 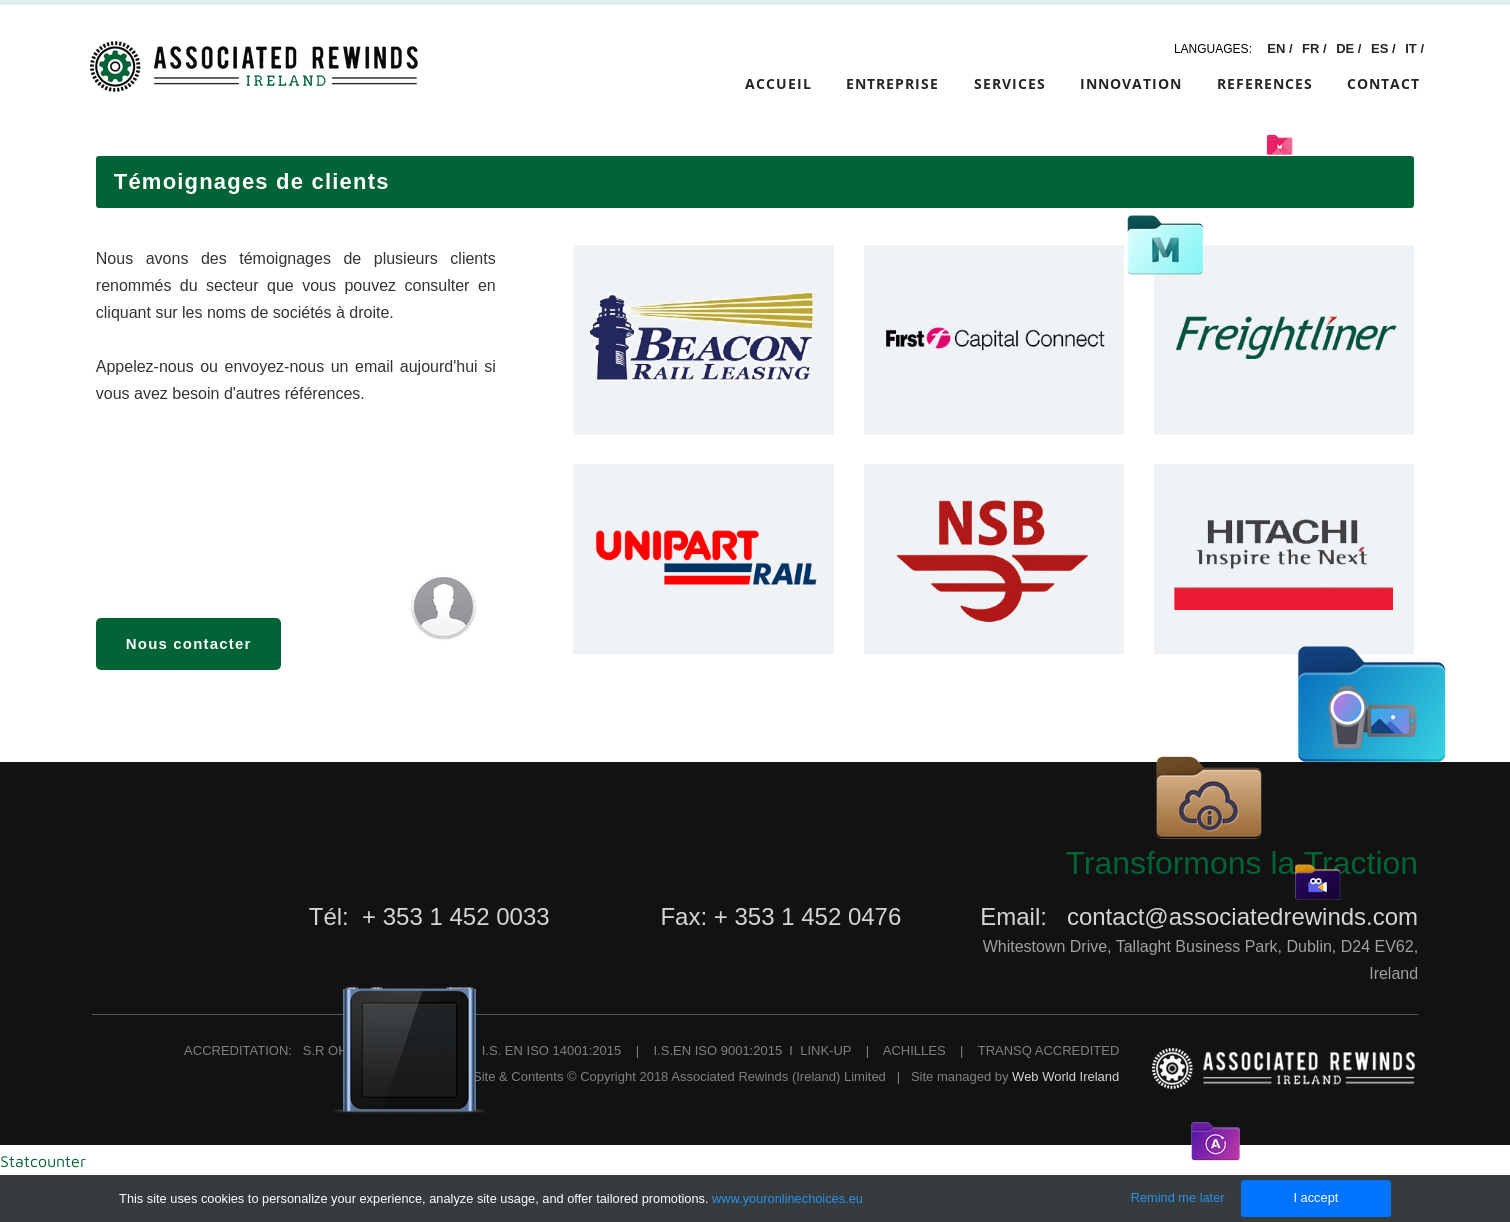 I want to click on open android marshmallow system folder, so click(x=1279, y=145).